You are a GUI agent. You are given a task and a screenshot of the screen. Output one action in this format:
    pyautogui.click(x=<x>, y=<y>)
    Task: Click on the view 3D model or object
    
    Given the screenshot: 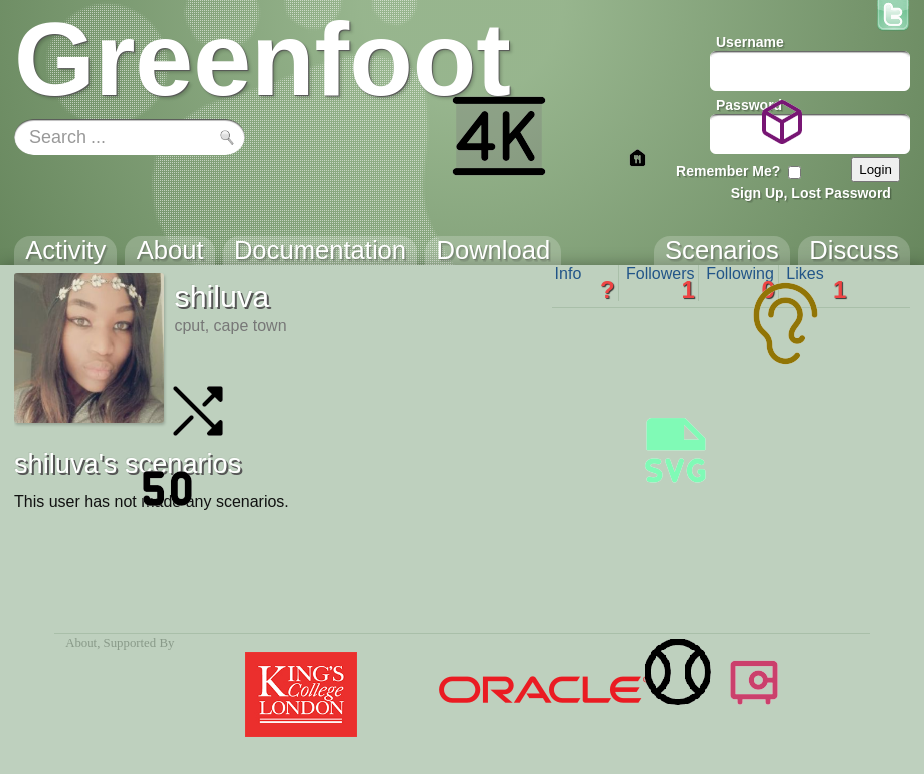 What is the action you would take?
    pyautogui.click(x=782, y=122)
    